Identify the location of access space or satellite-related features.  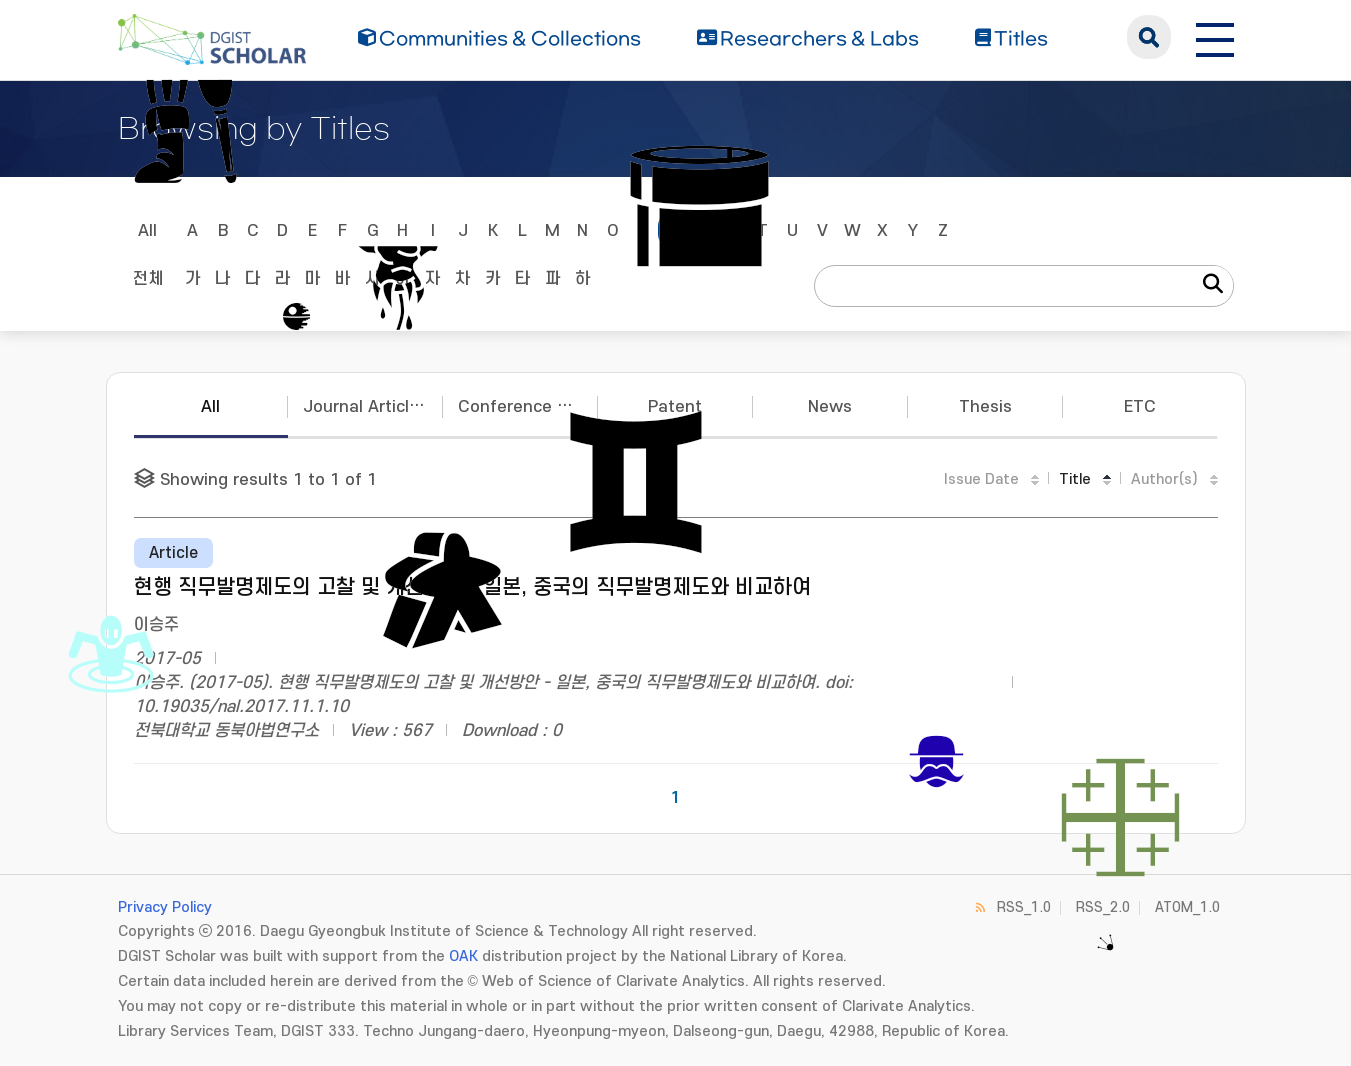
(1105, 942).